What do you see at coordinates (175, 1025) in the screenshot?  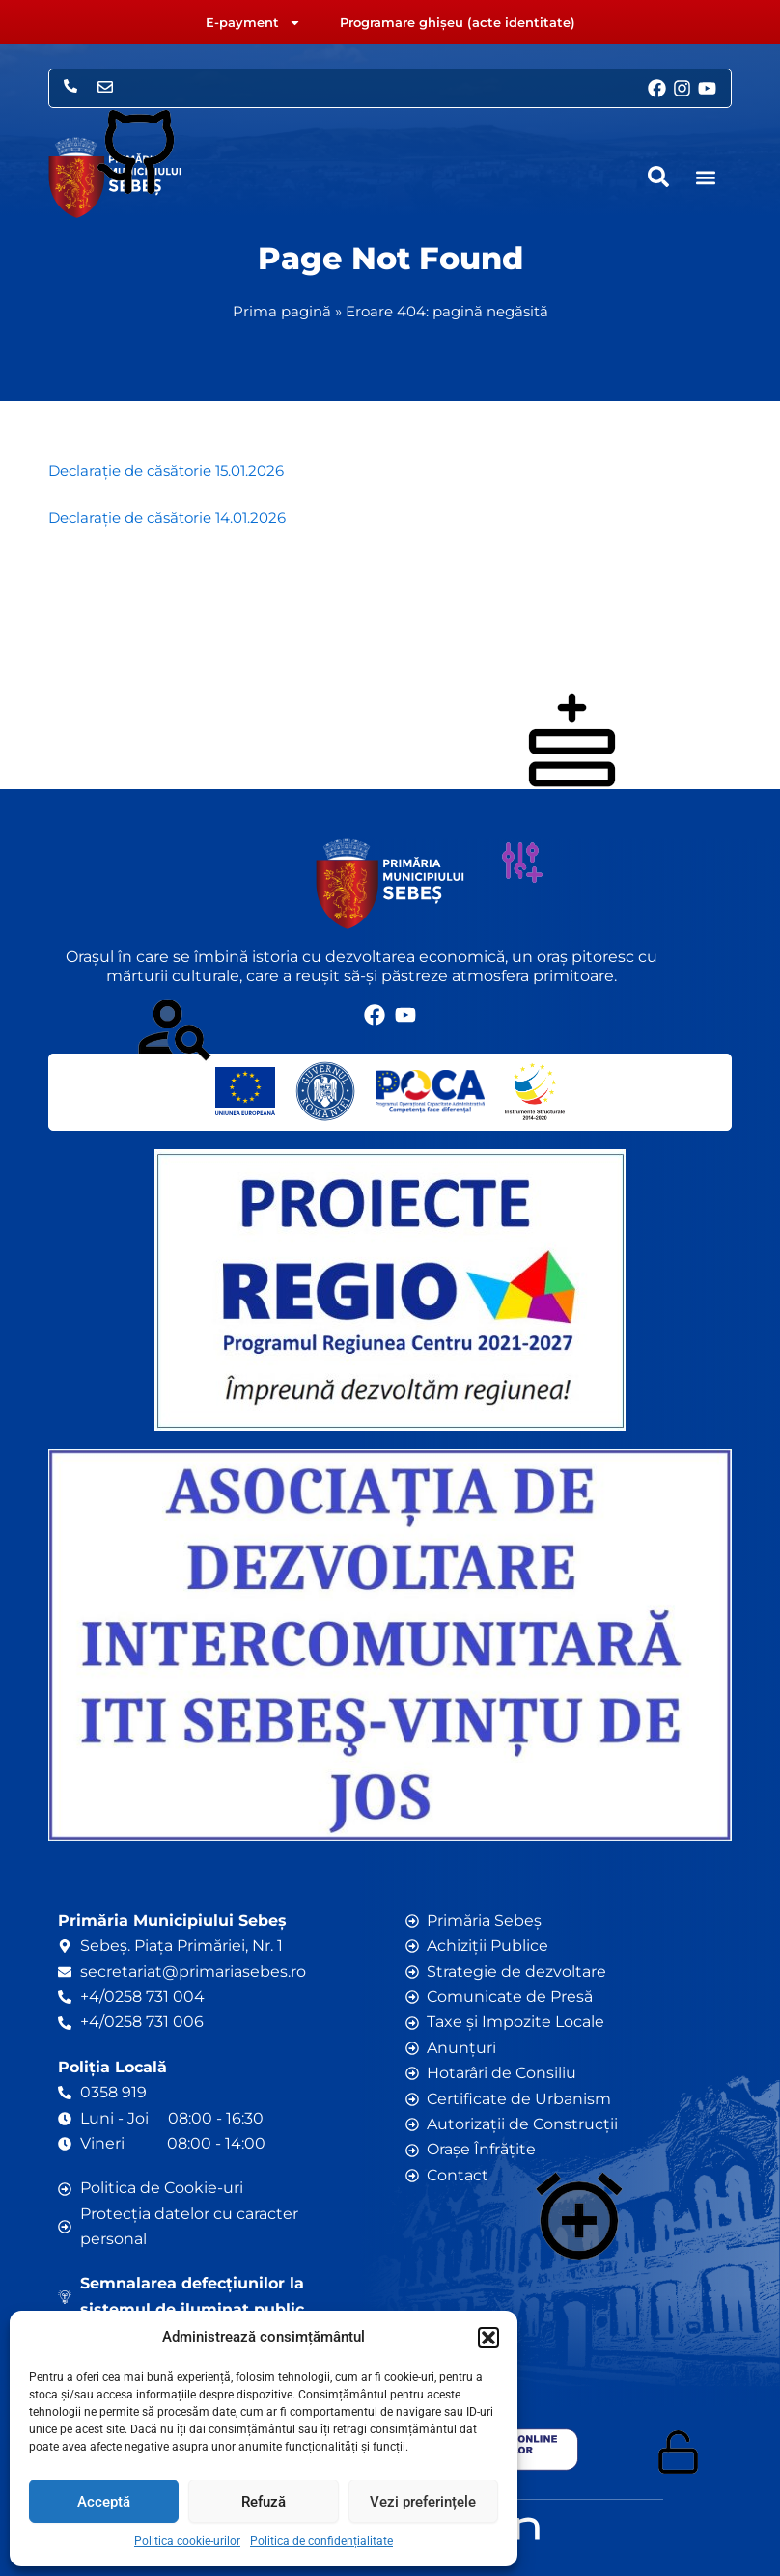 I see `search for a contact or user` at bounding box center [175, 1025].